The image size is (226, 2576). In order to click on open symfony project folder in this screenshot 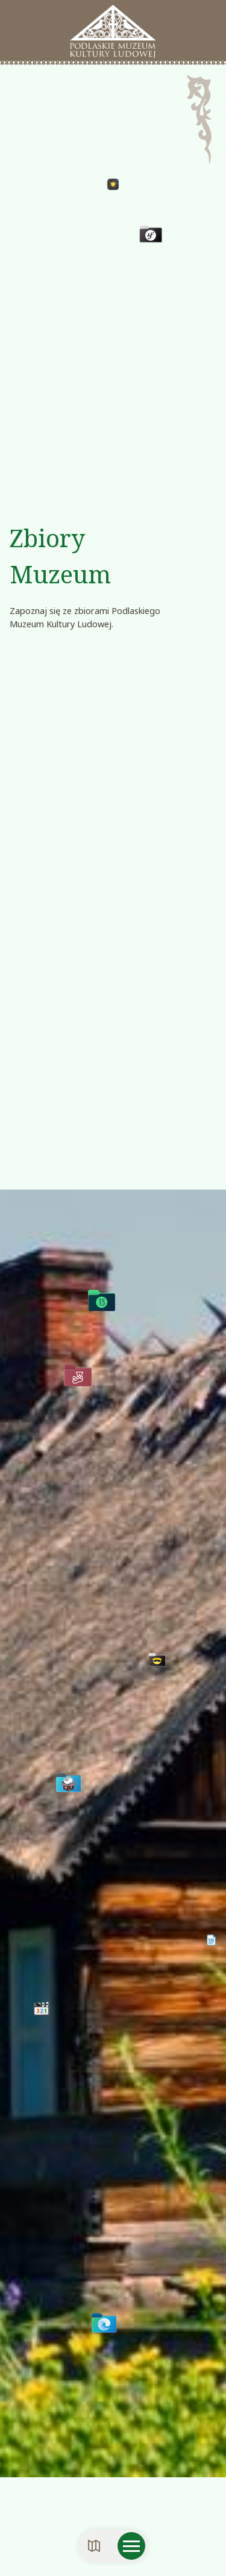, I will do `click(151, 234)`.